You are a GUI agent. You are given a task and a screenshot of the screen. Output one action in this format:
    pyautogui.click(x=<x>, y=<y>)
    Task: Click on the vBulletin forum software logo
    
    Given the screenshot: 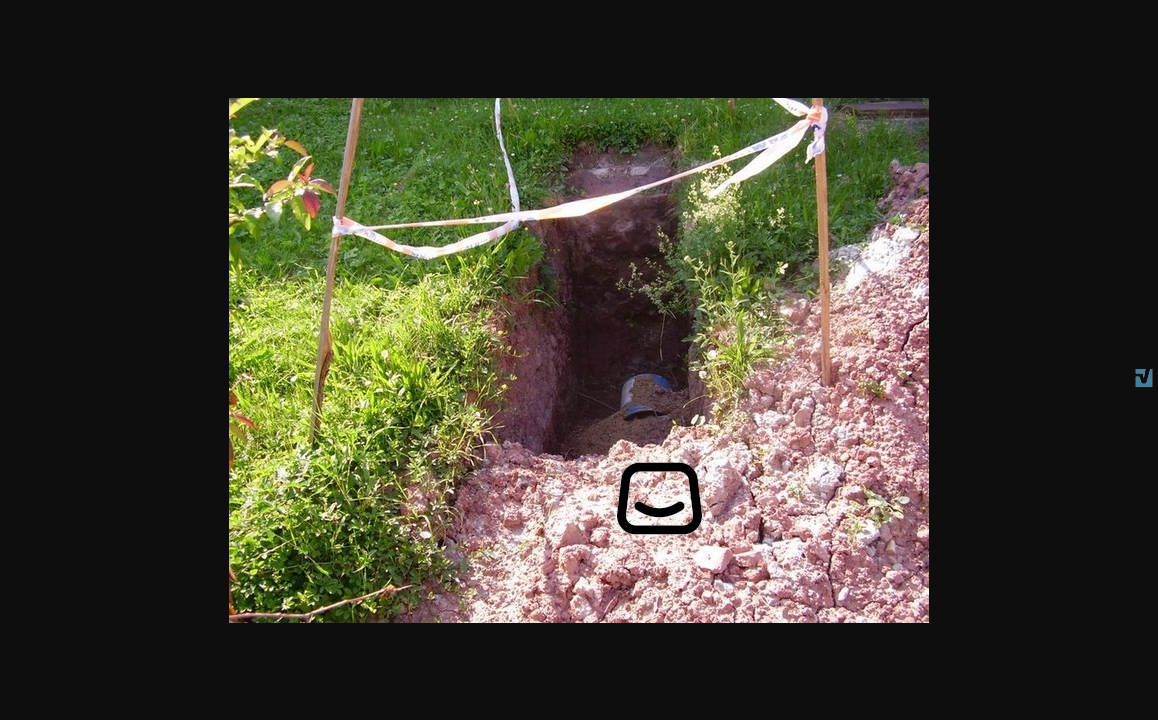 What is the action you would take?
    pyautogui.click(x=1144, y=378)
    